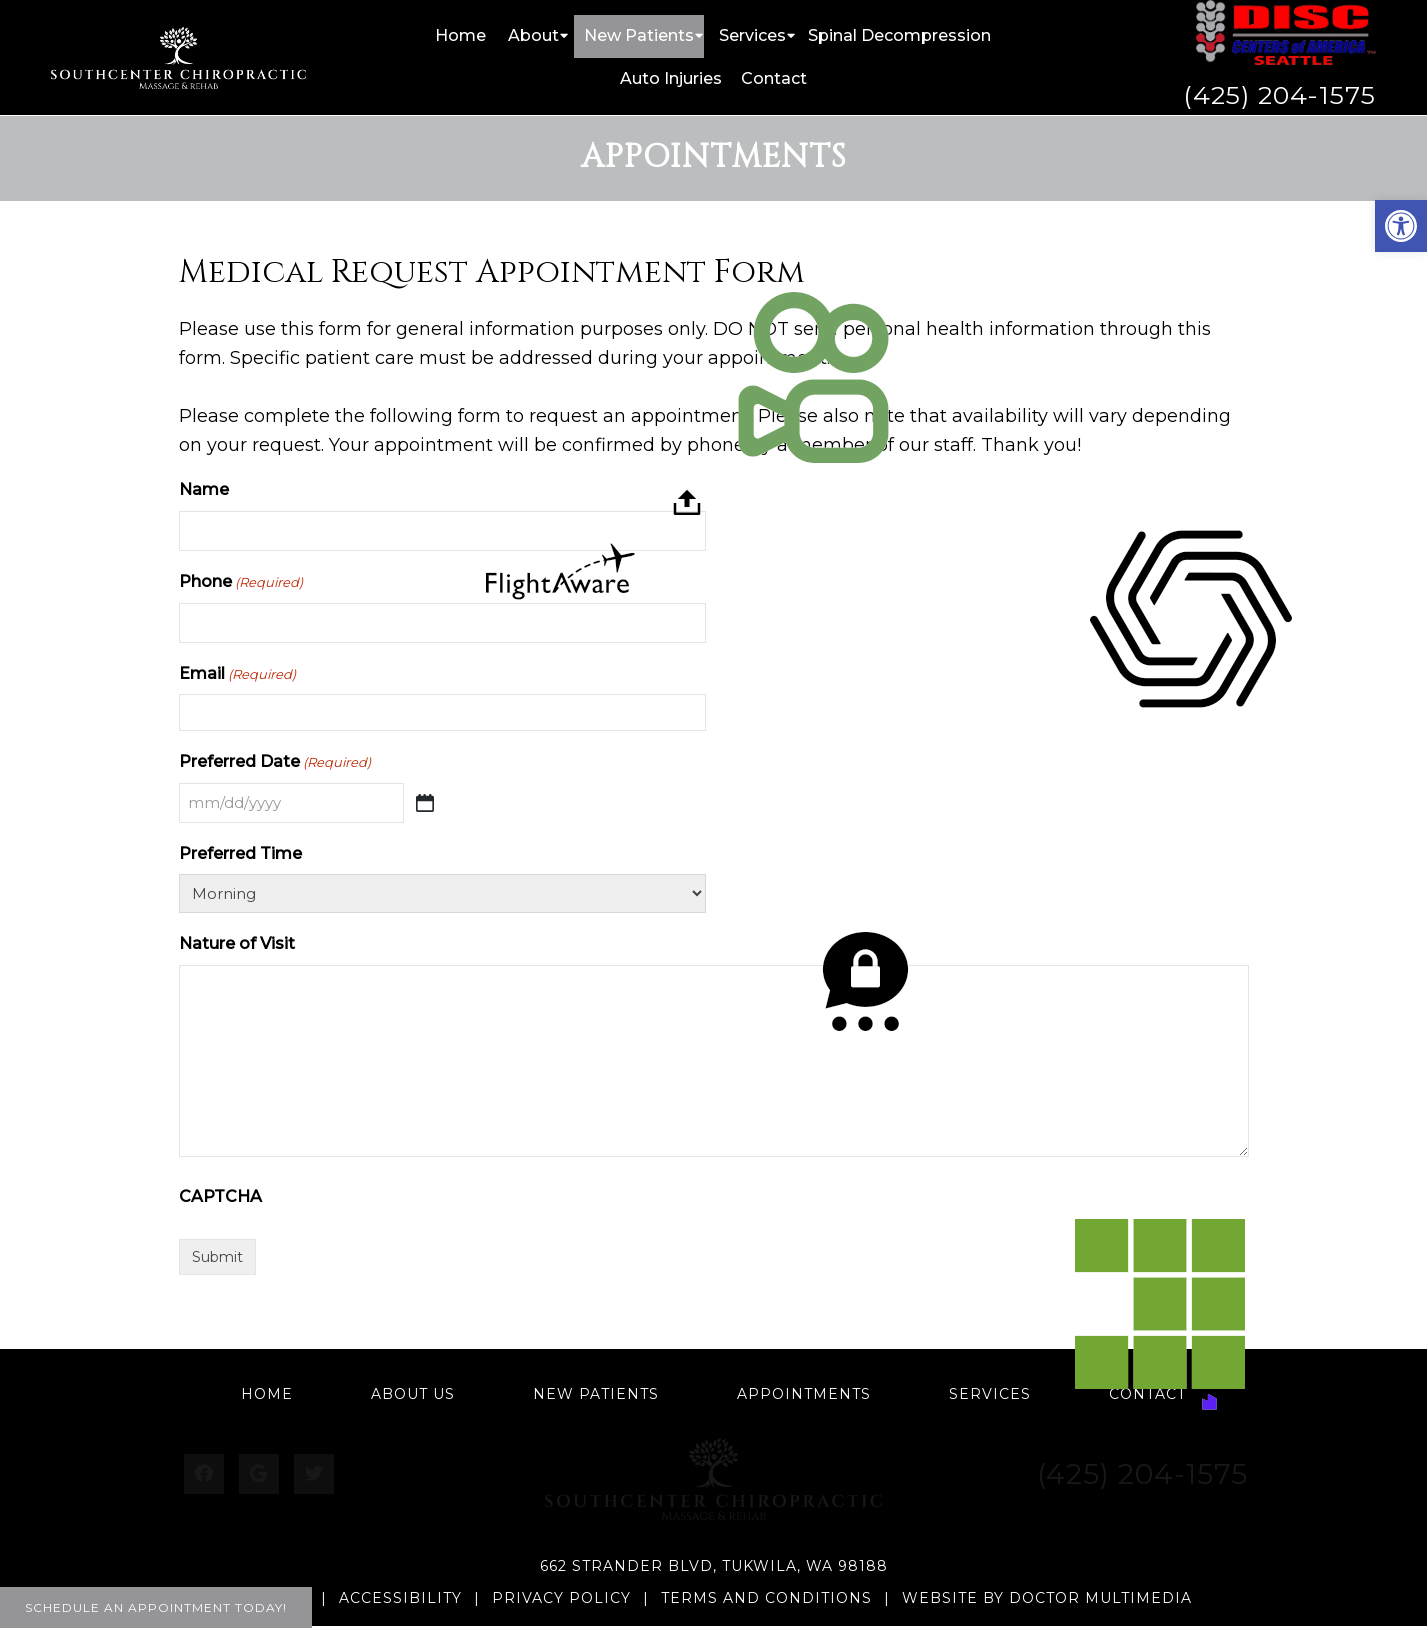 The width and height of the screenshot is (1427, 1628). Describe the element at coordinates (813, 377) in the screenshot. I see `open the Kuaishou app` at that location.